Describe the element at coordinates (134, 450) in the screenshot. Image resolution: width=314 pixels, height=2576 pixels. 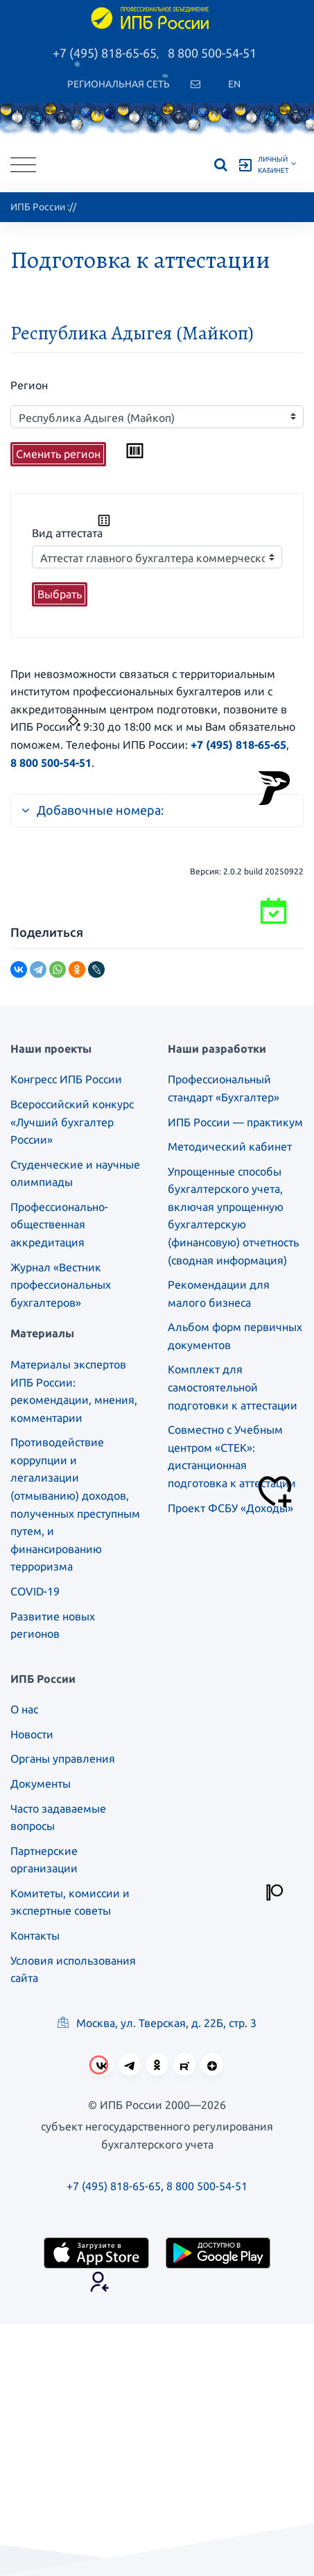
I see `scan a barcode` at that location.